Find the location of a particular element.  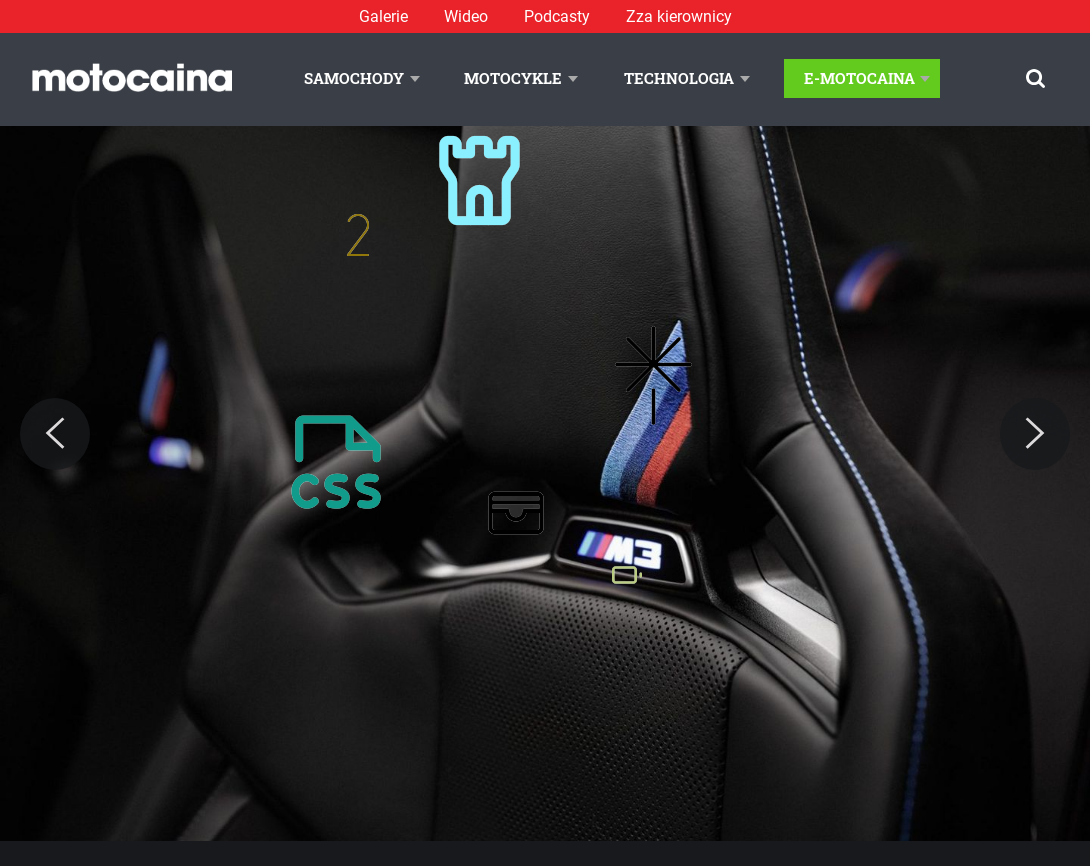

access castle or fortress-themed game is located at coordinates (479, 180).